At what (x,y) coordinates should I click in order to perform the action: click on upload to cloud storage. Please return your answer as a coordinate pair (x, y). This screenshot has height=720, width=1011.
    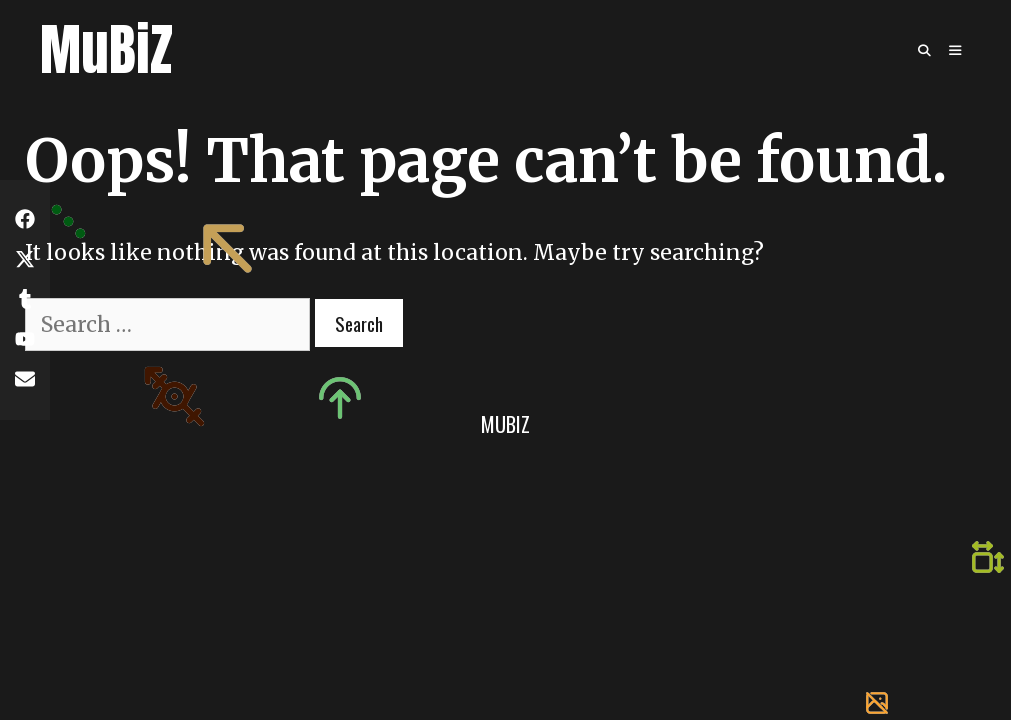
    Looking at the image, I should click on (340, 398).